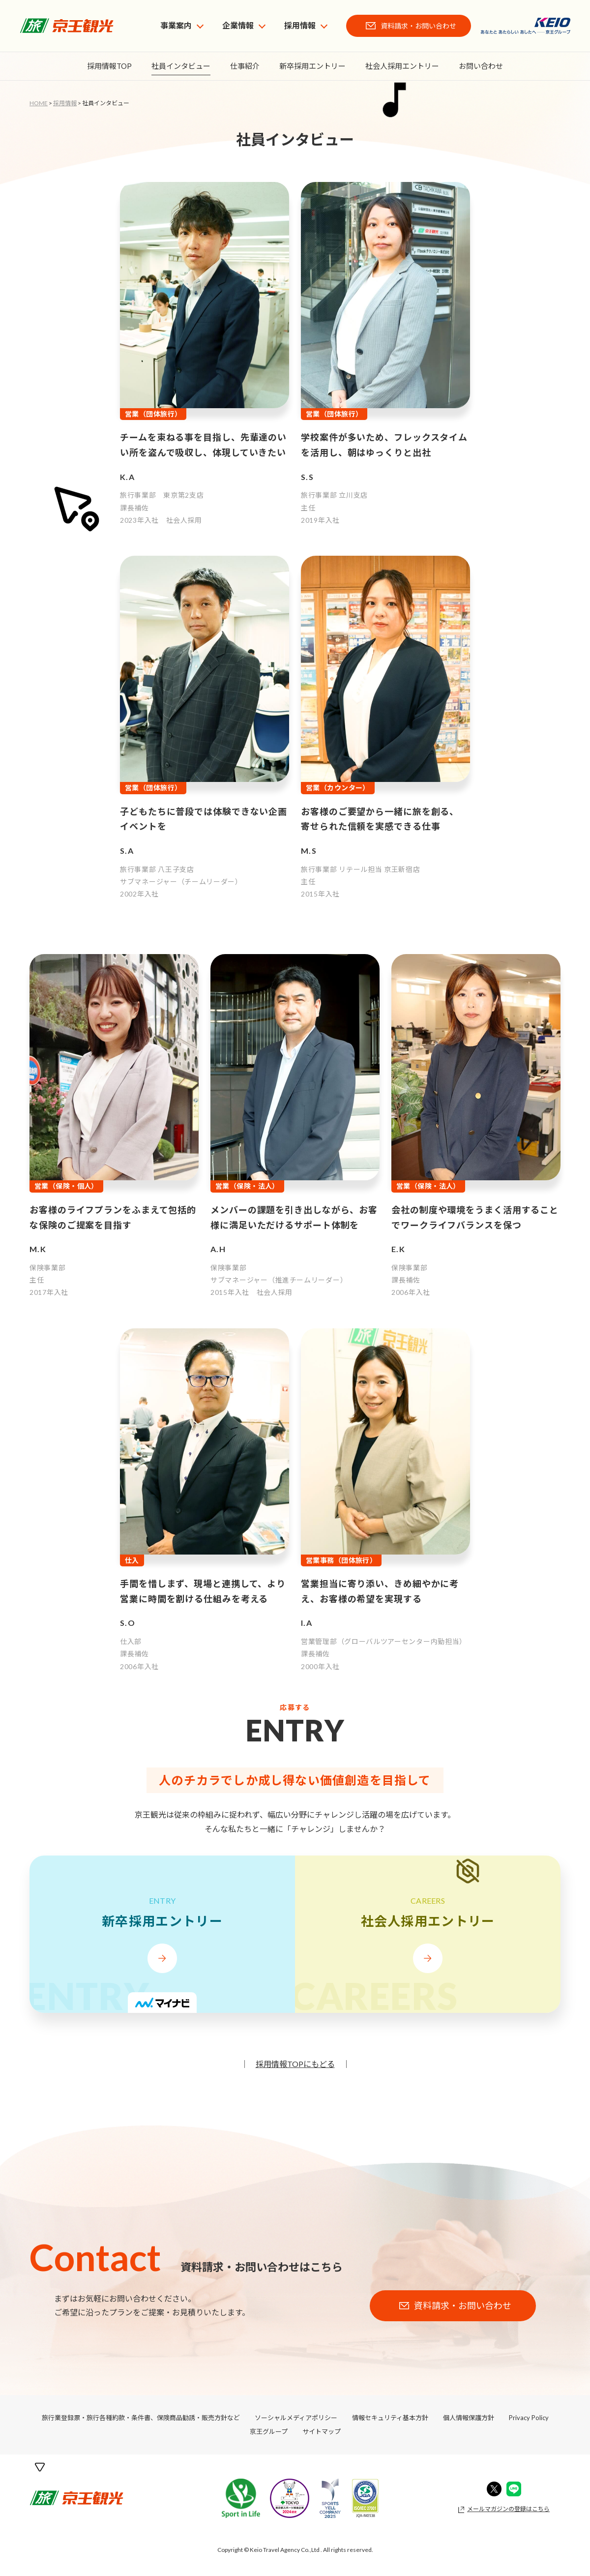  What do you see at coordinates (468, 1871) in the screenshot?
I see `disable assembly or grouping feature` at bounding box center [468, 1871].